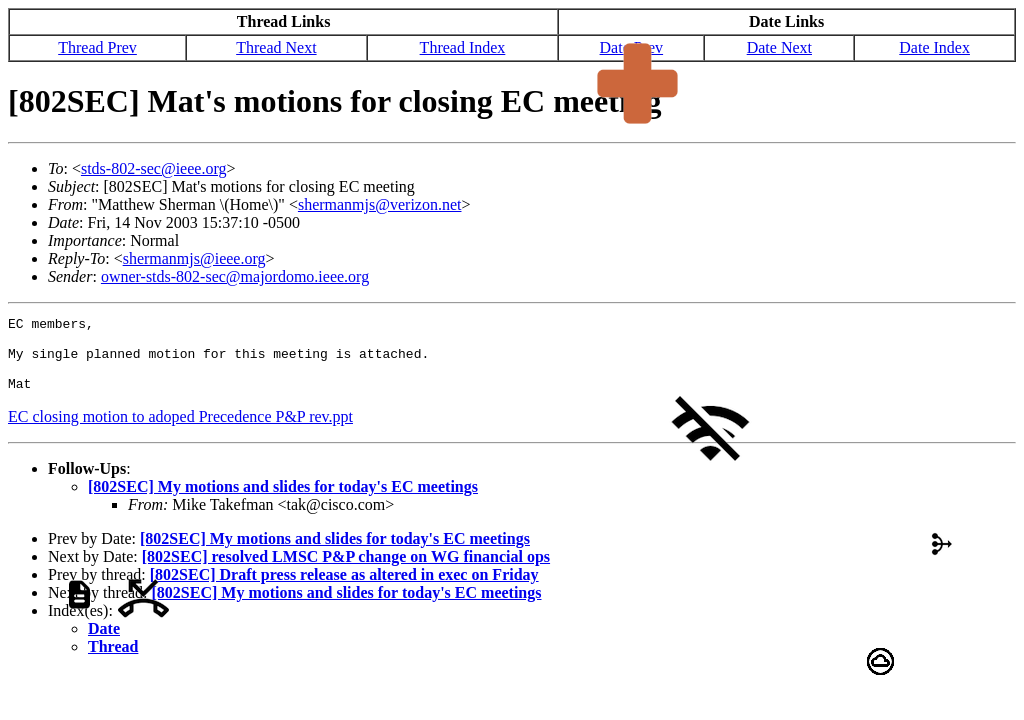 The height and width of the screenshot is (720, 1024). I want to click on view document or text file, so click(79, 594).